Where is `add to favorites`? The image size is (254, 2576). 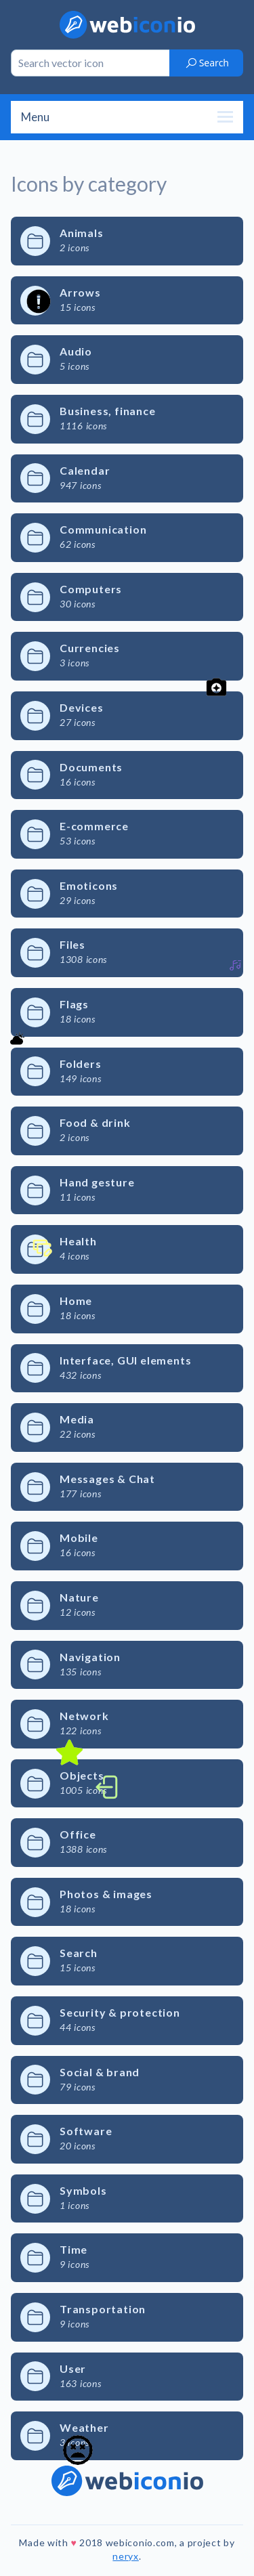
add to favorites is located at coordinates (69, 1753).